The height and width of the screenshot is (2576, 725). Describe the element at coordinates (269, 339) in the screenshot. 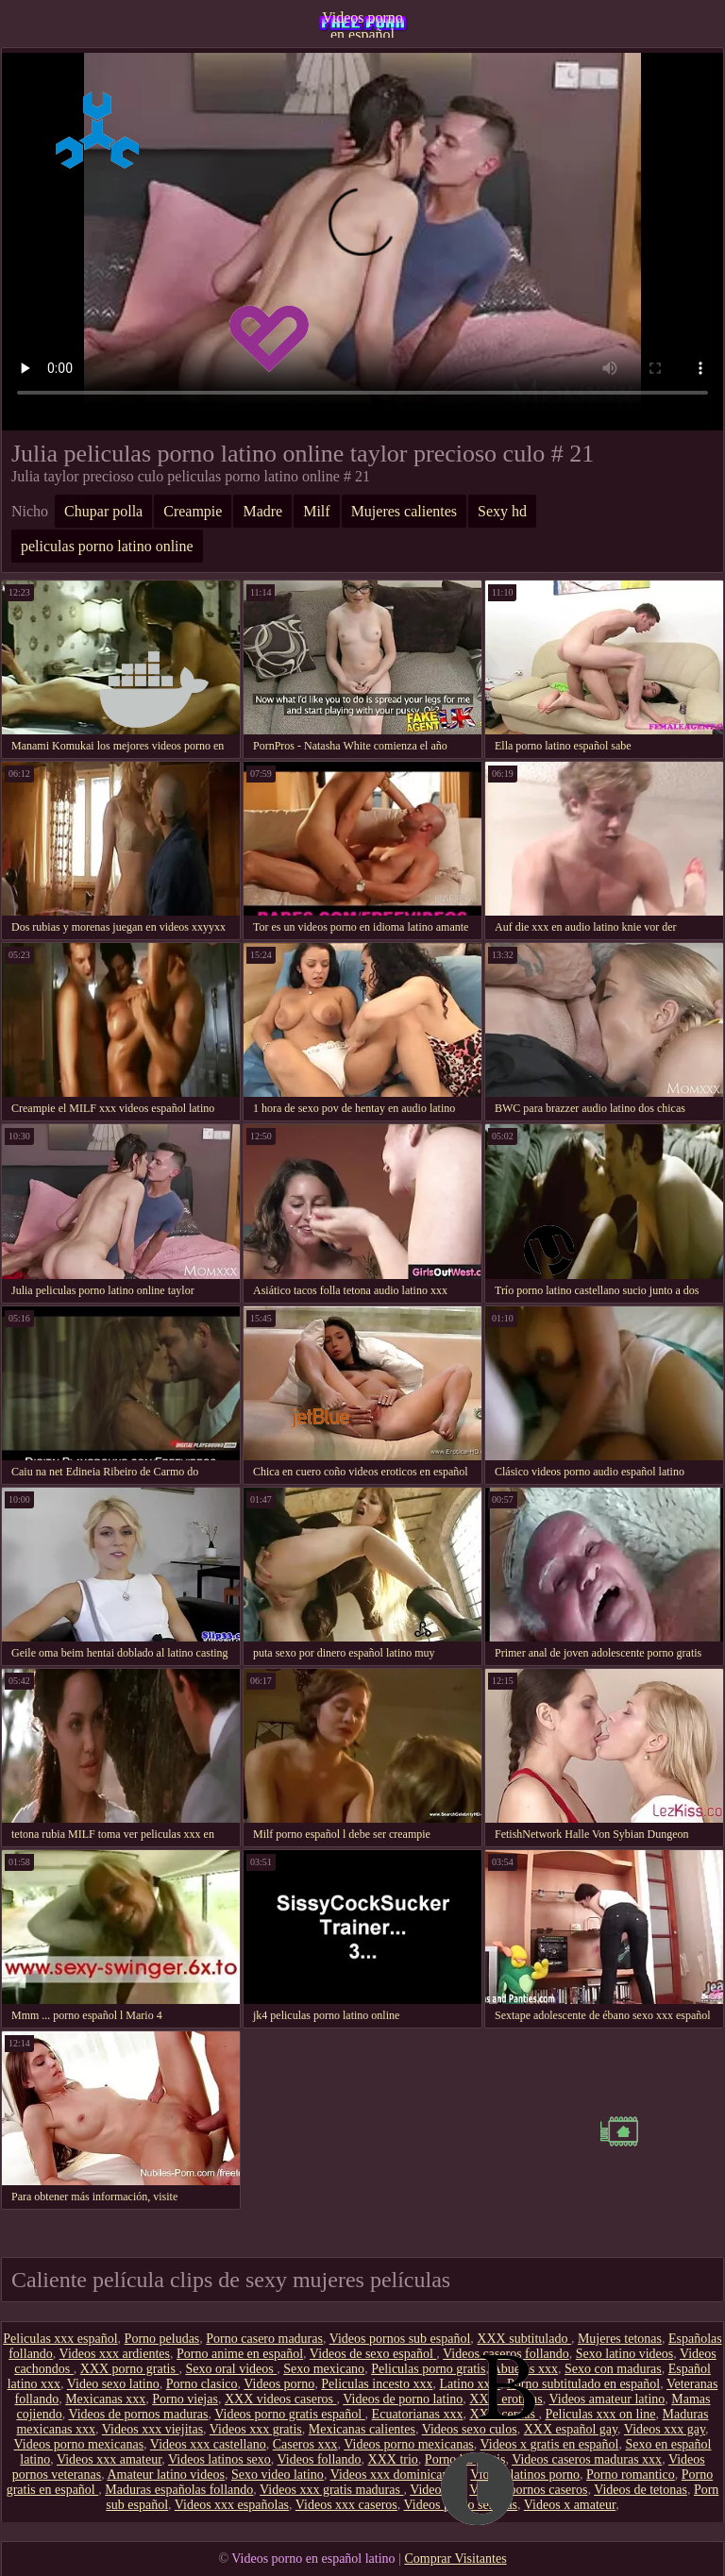

I see `open Google Fit app` at that location.